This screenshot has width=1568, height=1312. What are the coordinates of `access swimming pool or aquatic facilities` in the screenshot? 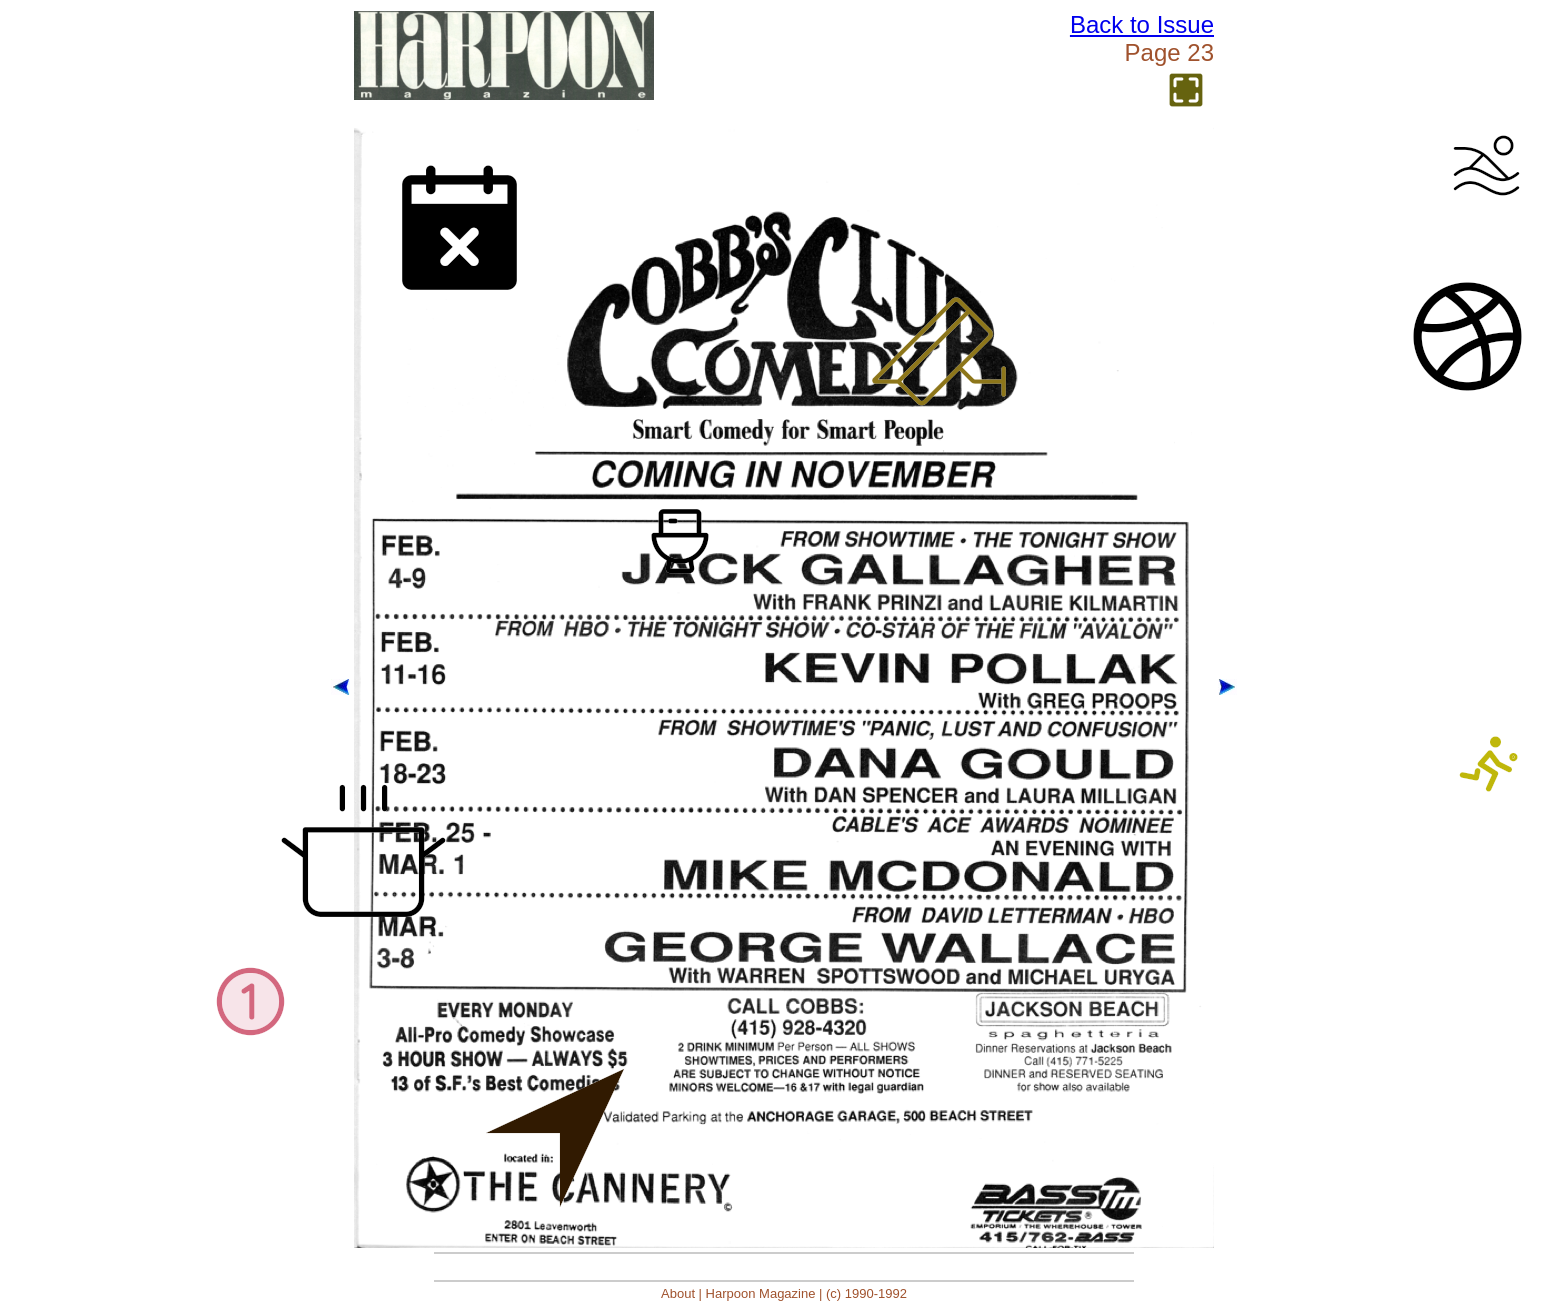 It's located at (1486, 165).